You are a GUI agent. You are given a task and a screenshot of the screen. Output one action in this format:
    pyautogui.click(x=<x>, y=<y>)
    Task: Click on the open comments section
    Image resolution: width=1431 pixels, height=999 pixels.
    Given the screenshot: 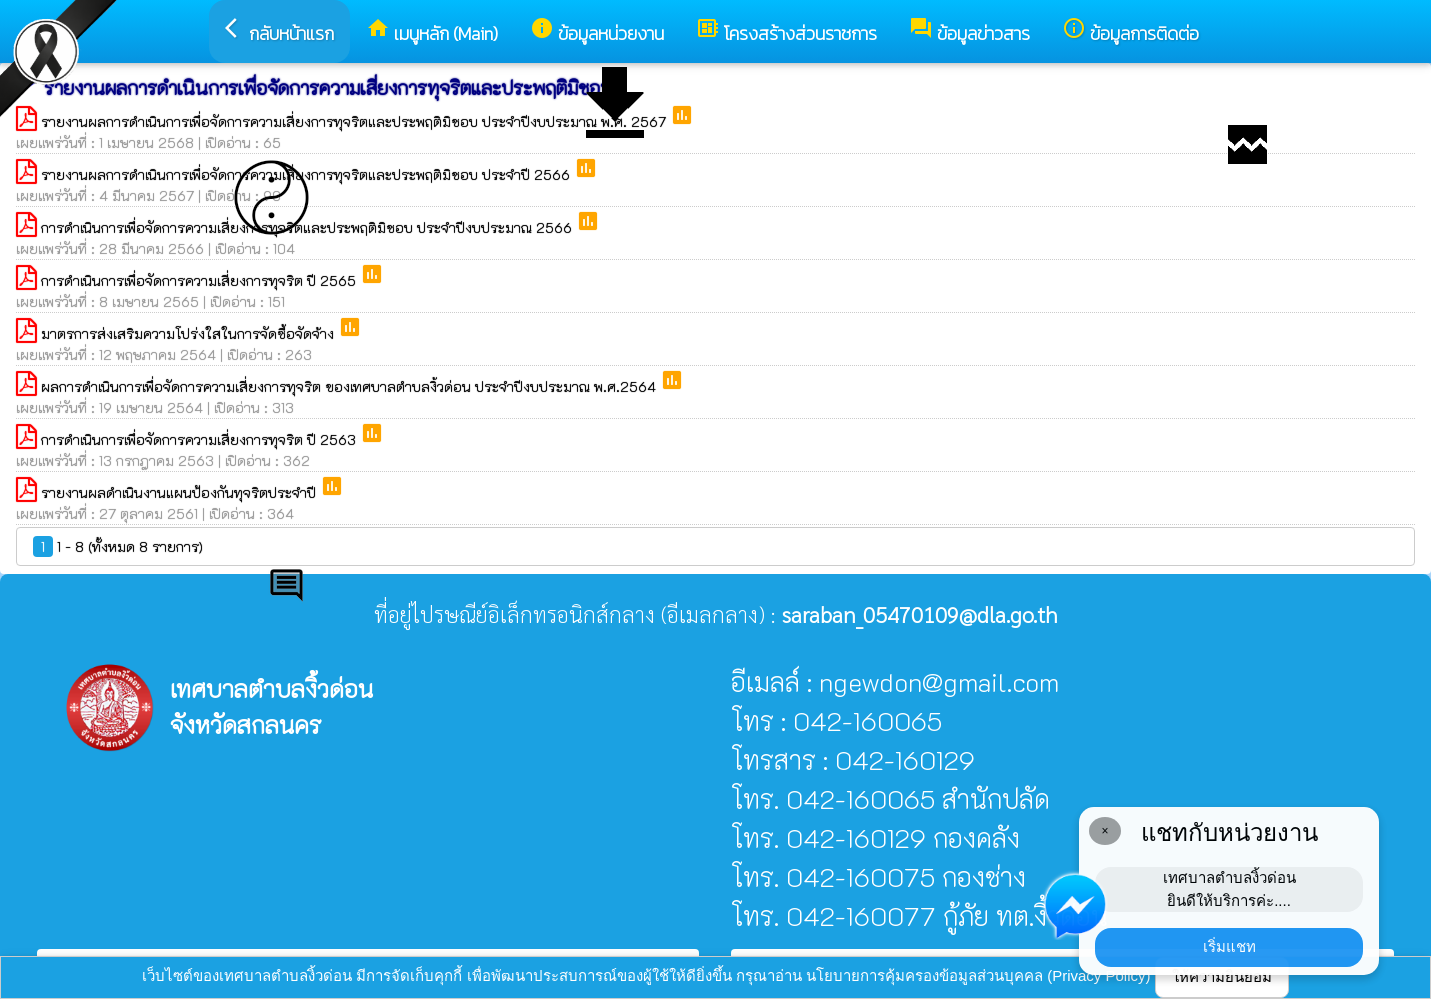 What is the action you would take?
    pyautogui.click(x=286, y=585)
    